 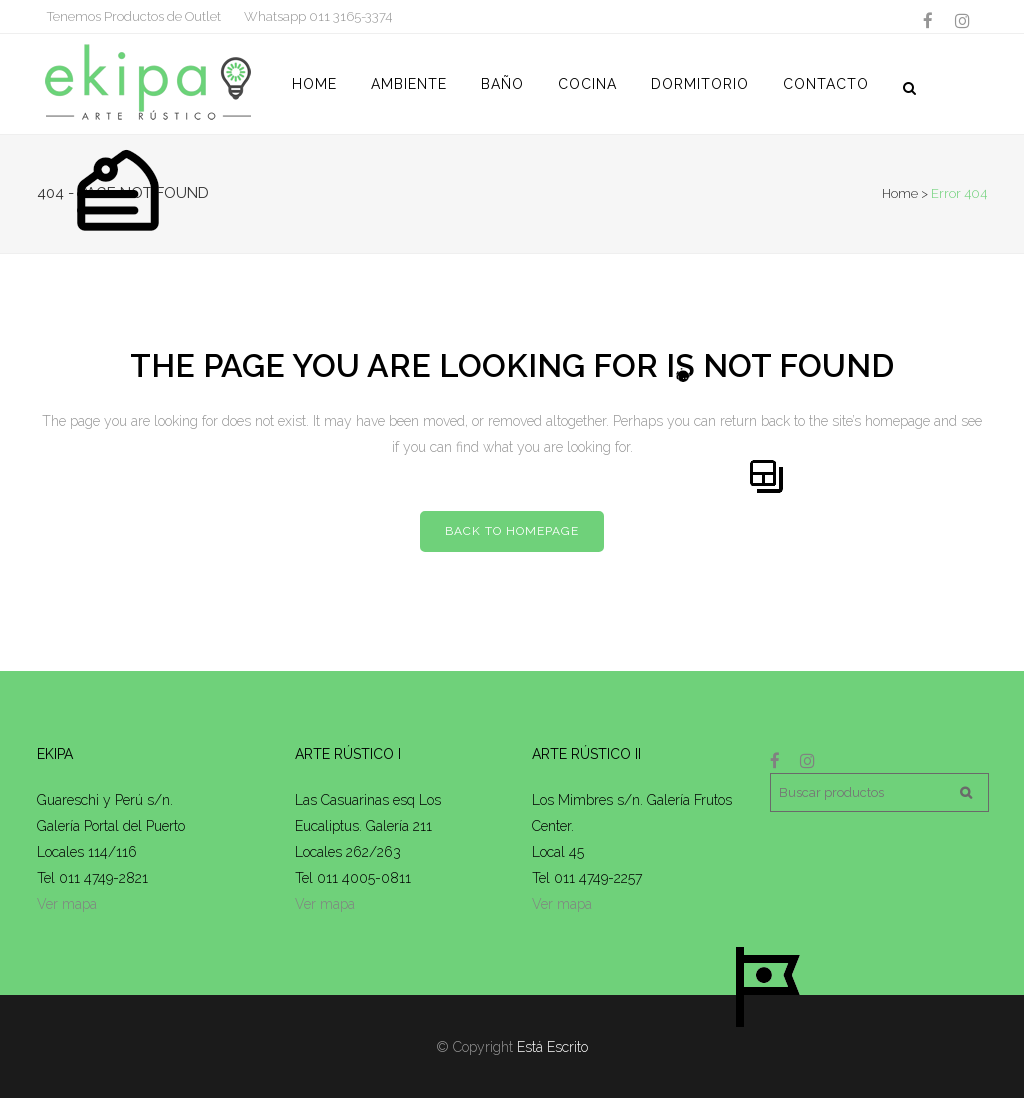 I want to click on create a backup copy of table data, so click(x=766, y=476).